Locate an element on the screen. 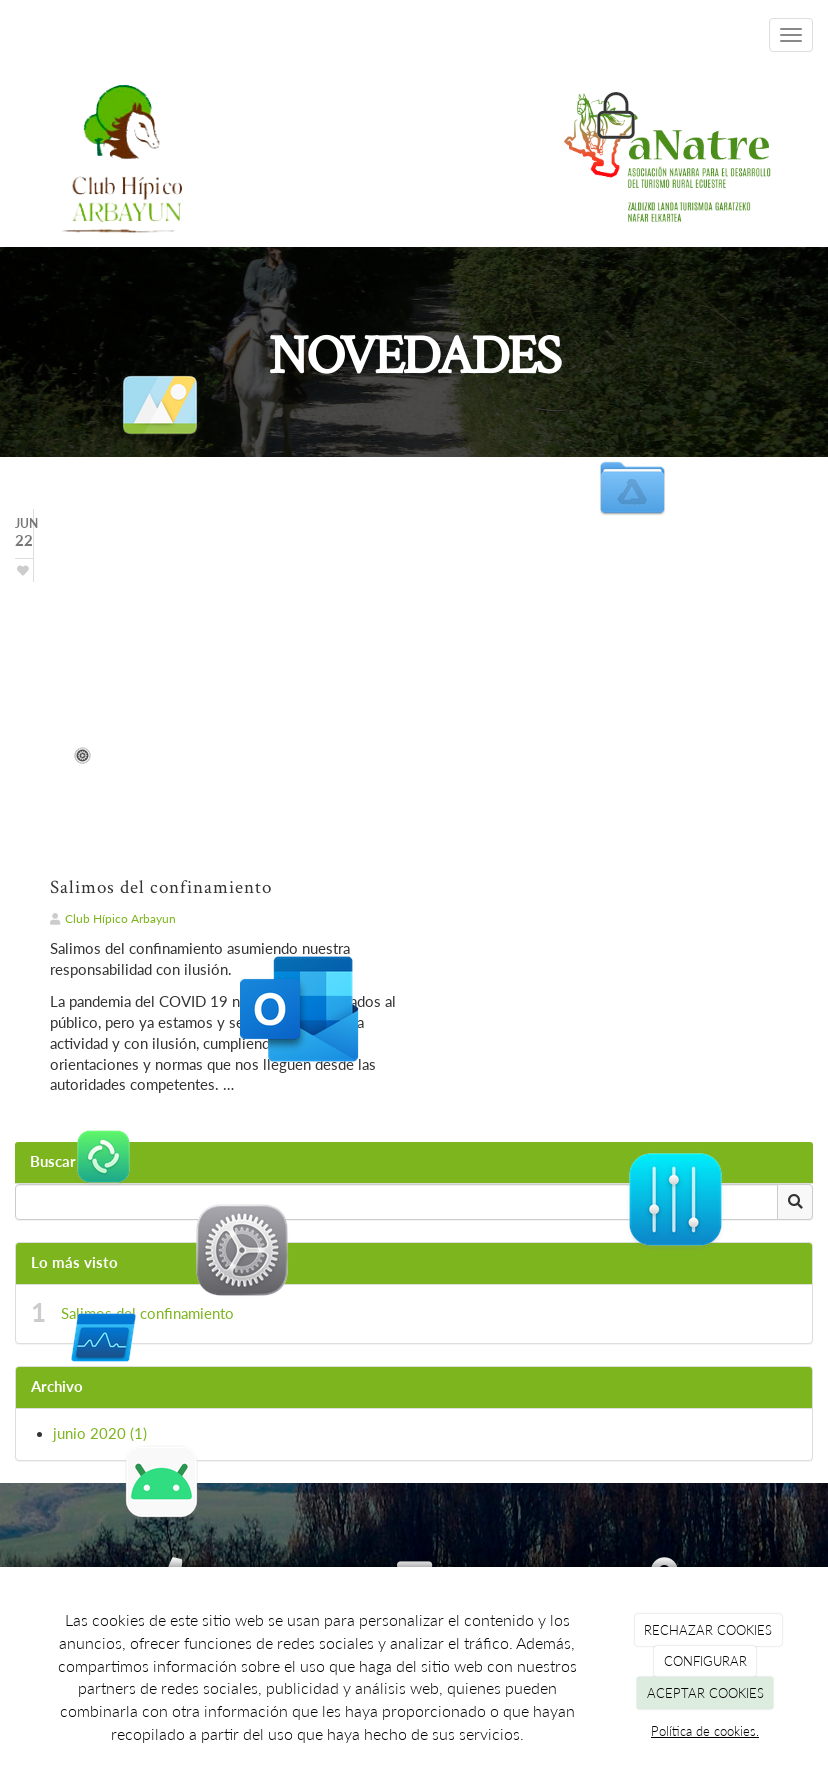 The height and width of the screenshot is (1788, 828). open photo management app is located at coordinates (160, 405).